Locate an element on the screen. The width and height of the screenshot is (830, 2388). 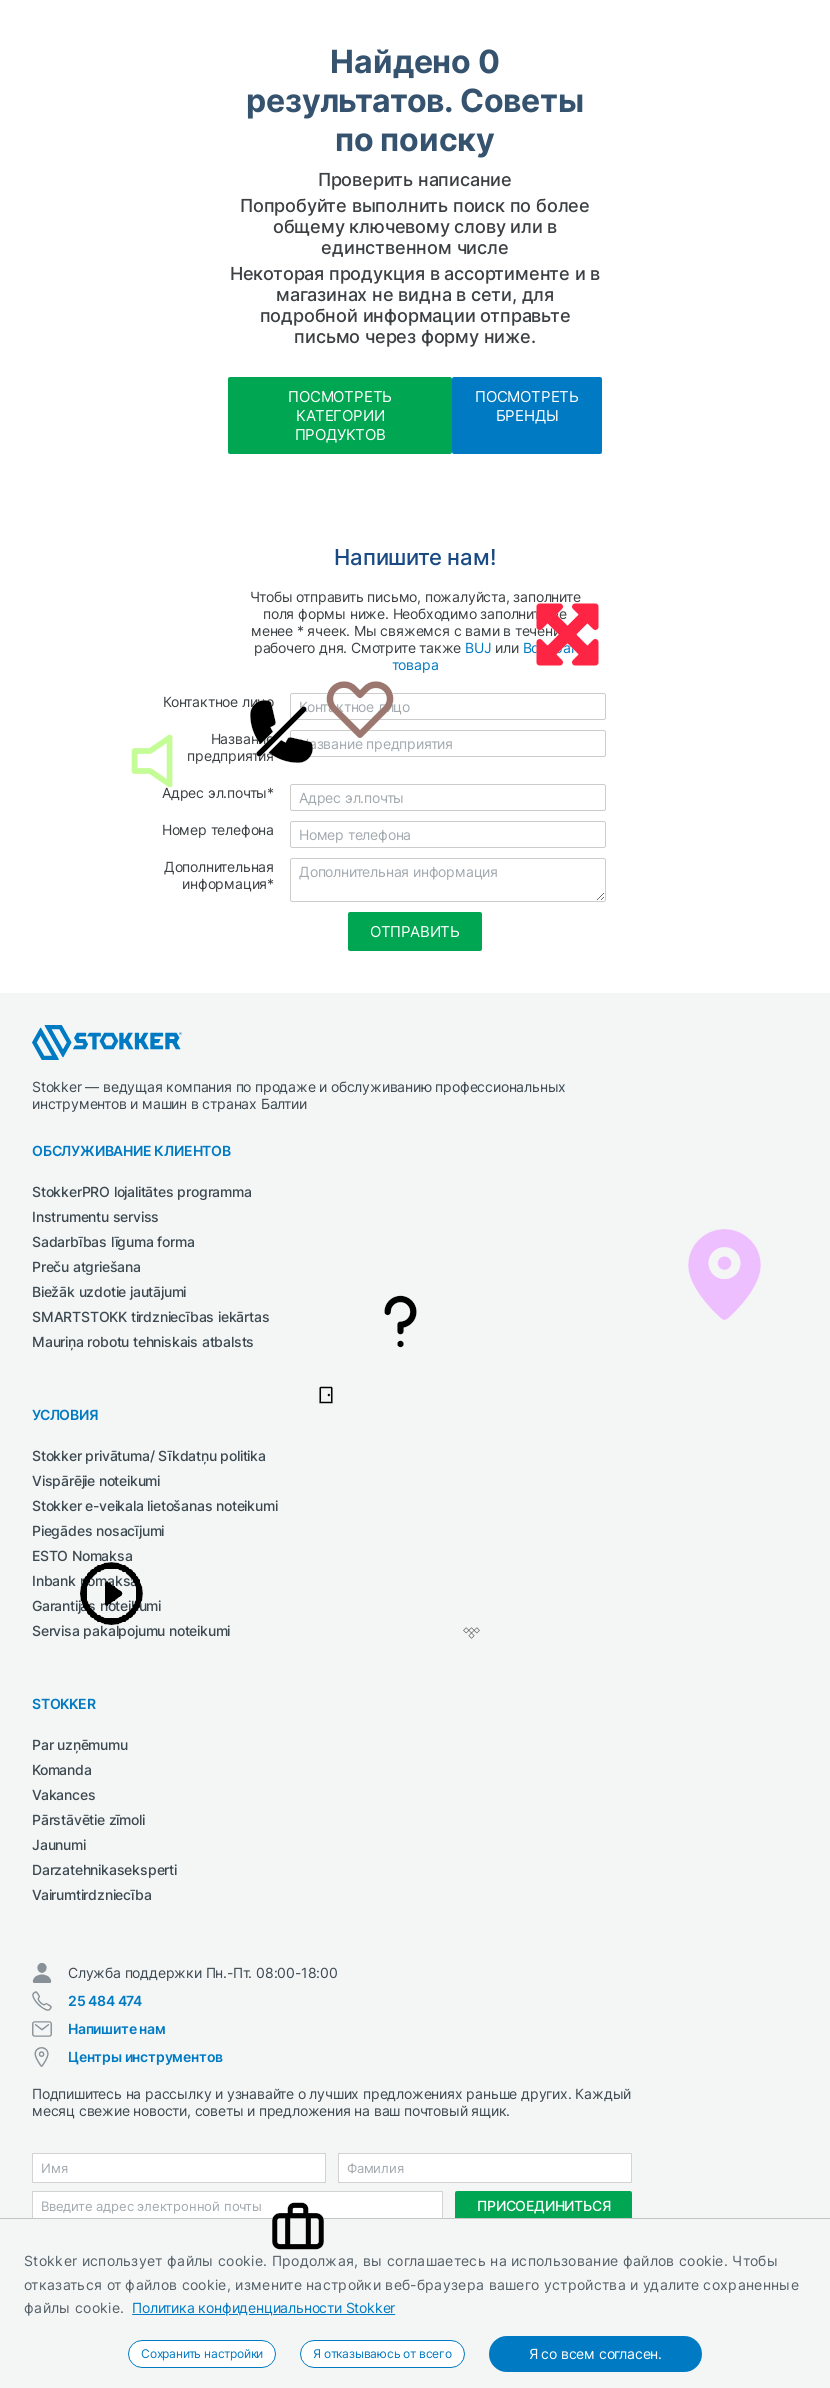
view pinned location on map is located at coordinates (724, 1274).